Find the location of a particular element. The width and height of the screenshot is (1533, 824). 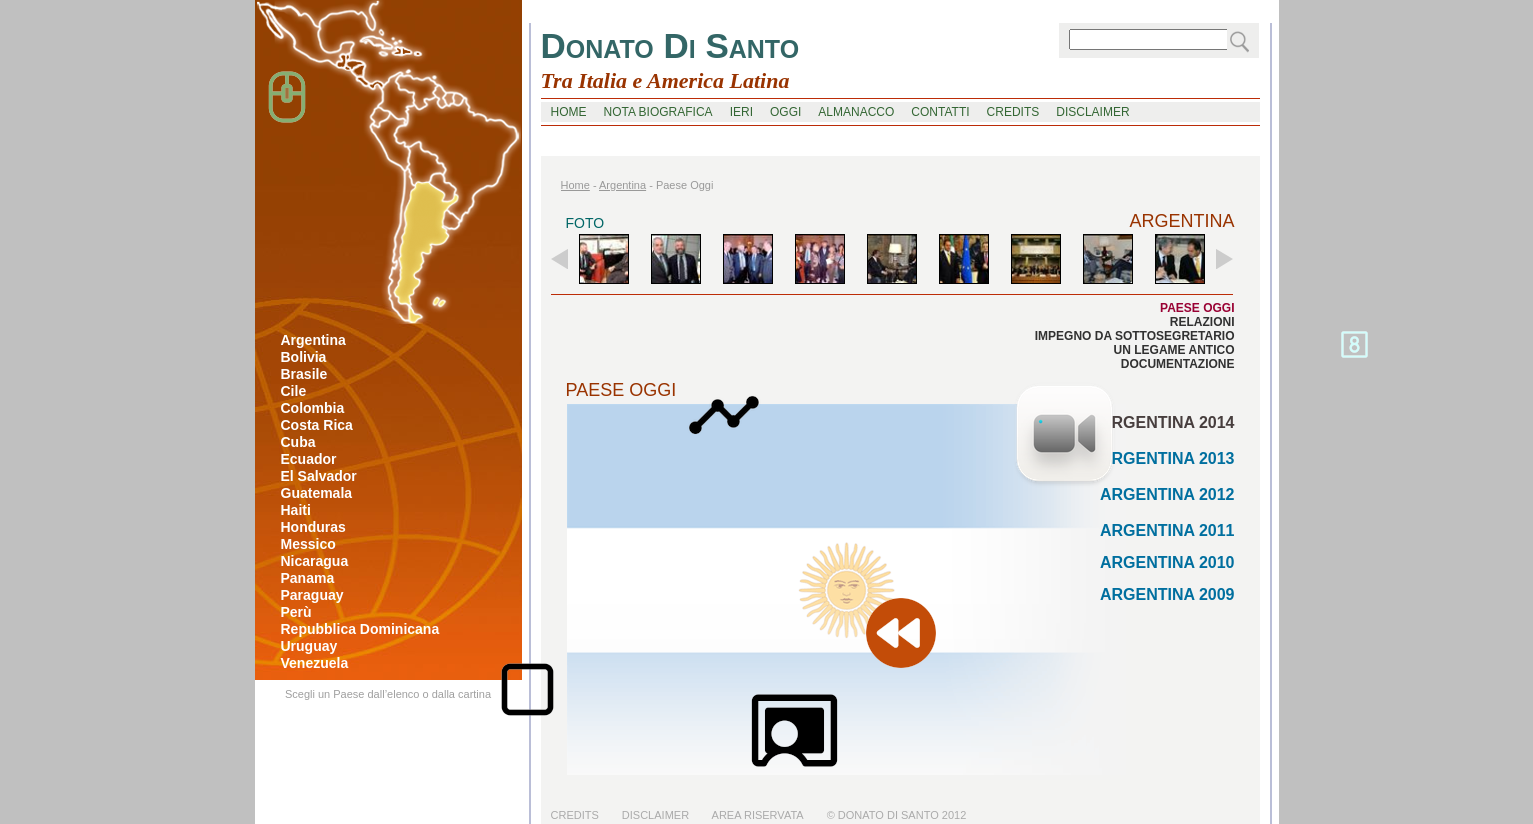

access teaching or presentation mode is located at coordinates (794, 730).